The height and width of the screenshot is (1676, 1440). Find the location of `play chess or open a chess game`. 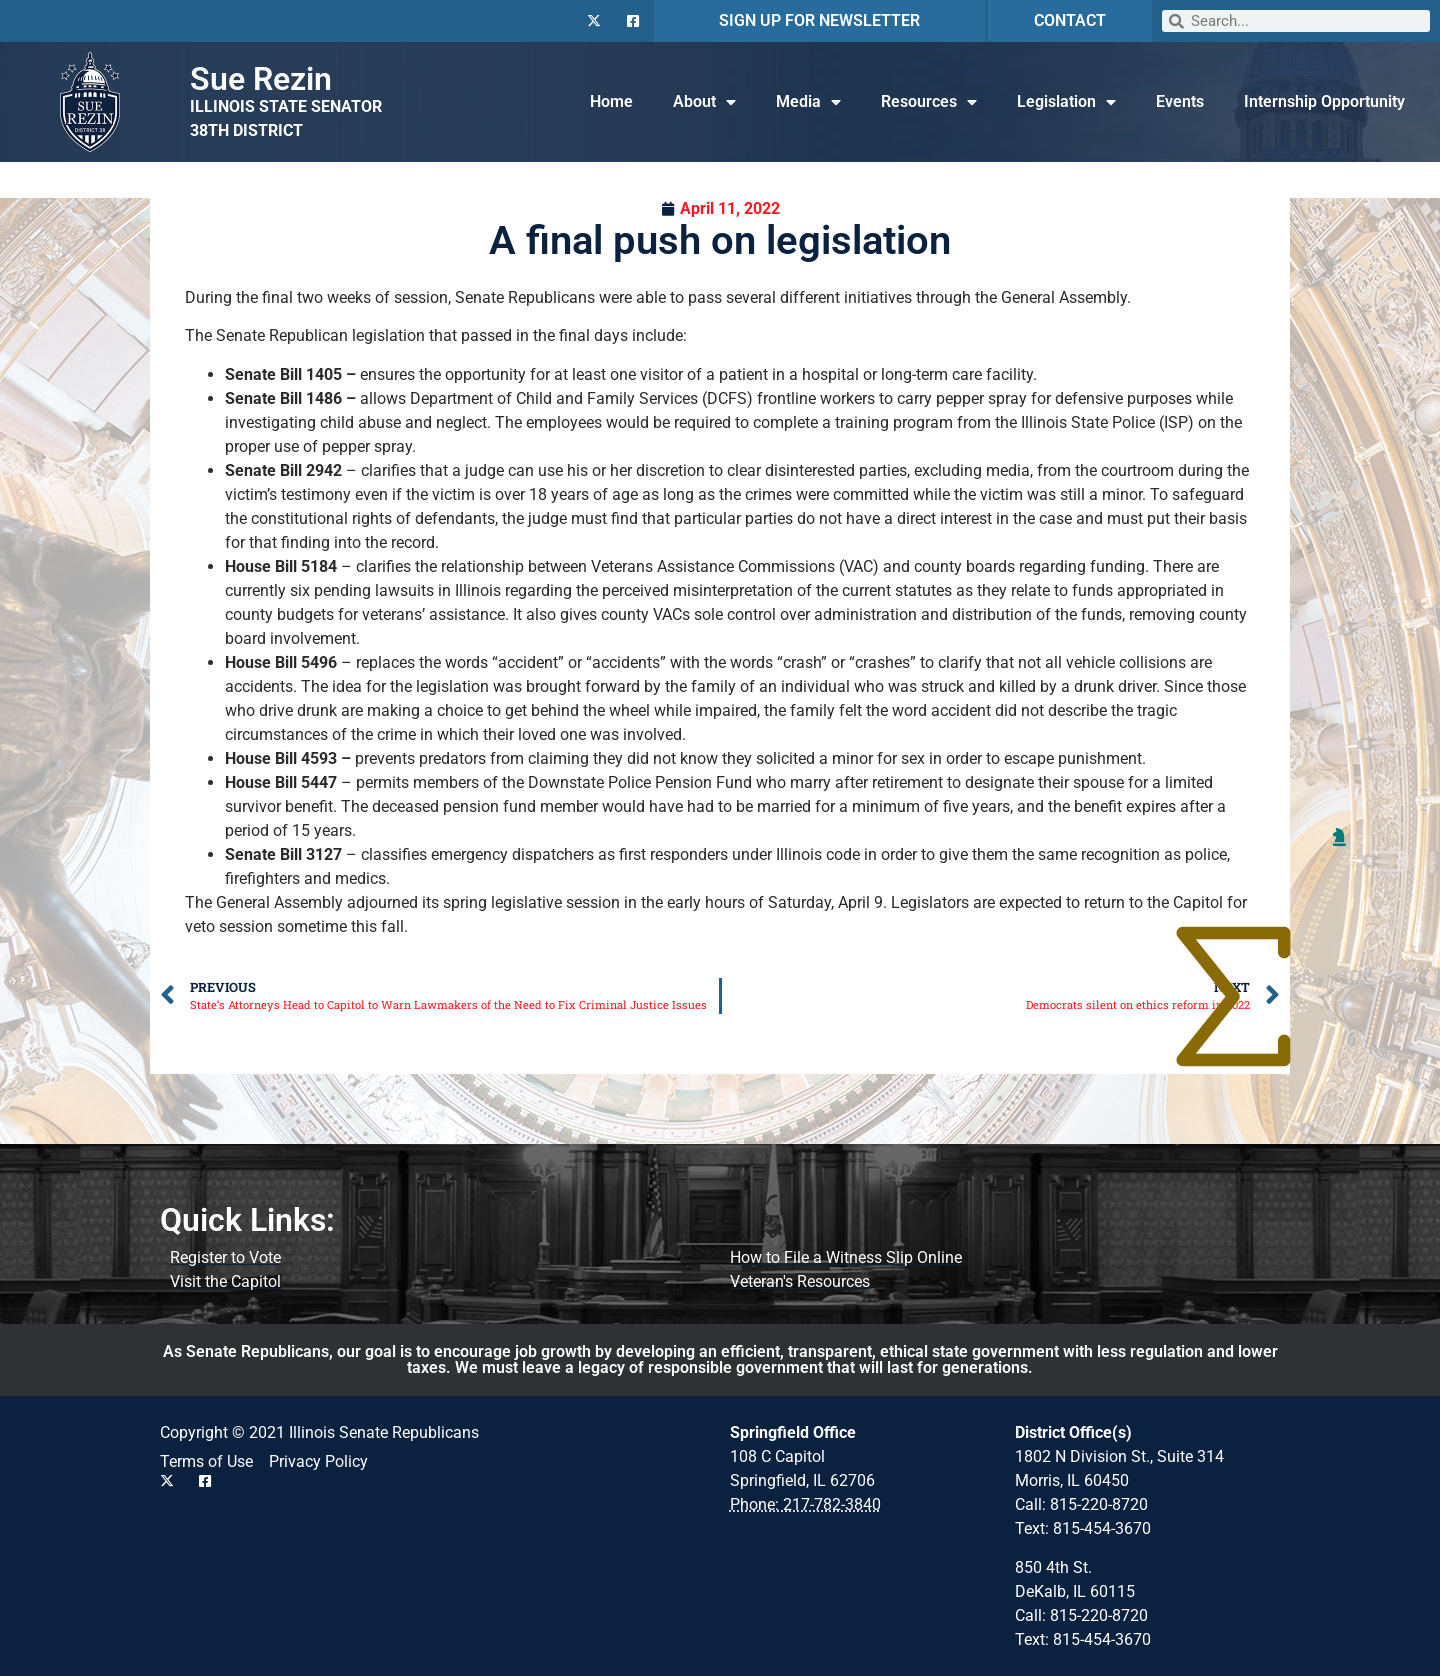

play chess or open a chess game is located at coordinates (1339, 837).